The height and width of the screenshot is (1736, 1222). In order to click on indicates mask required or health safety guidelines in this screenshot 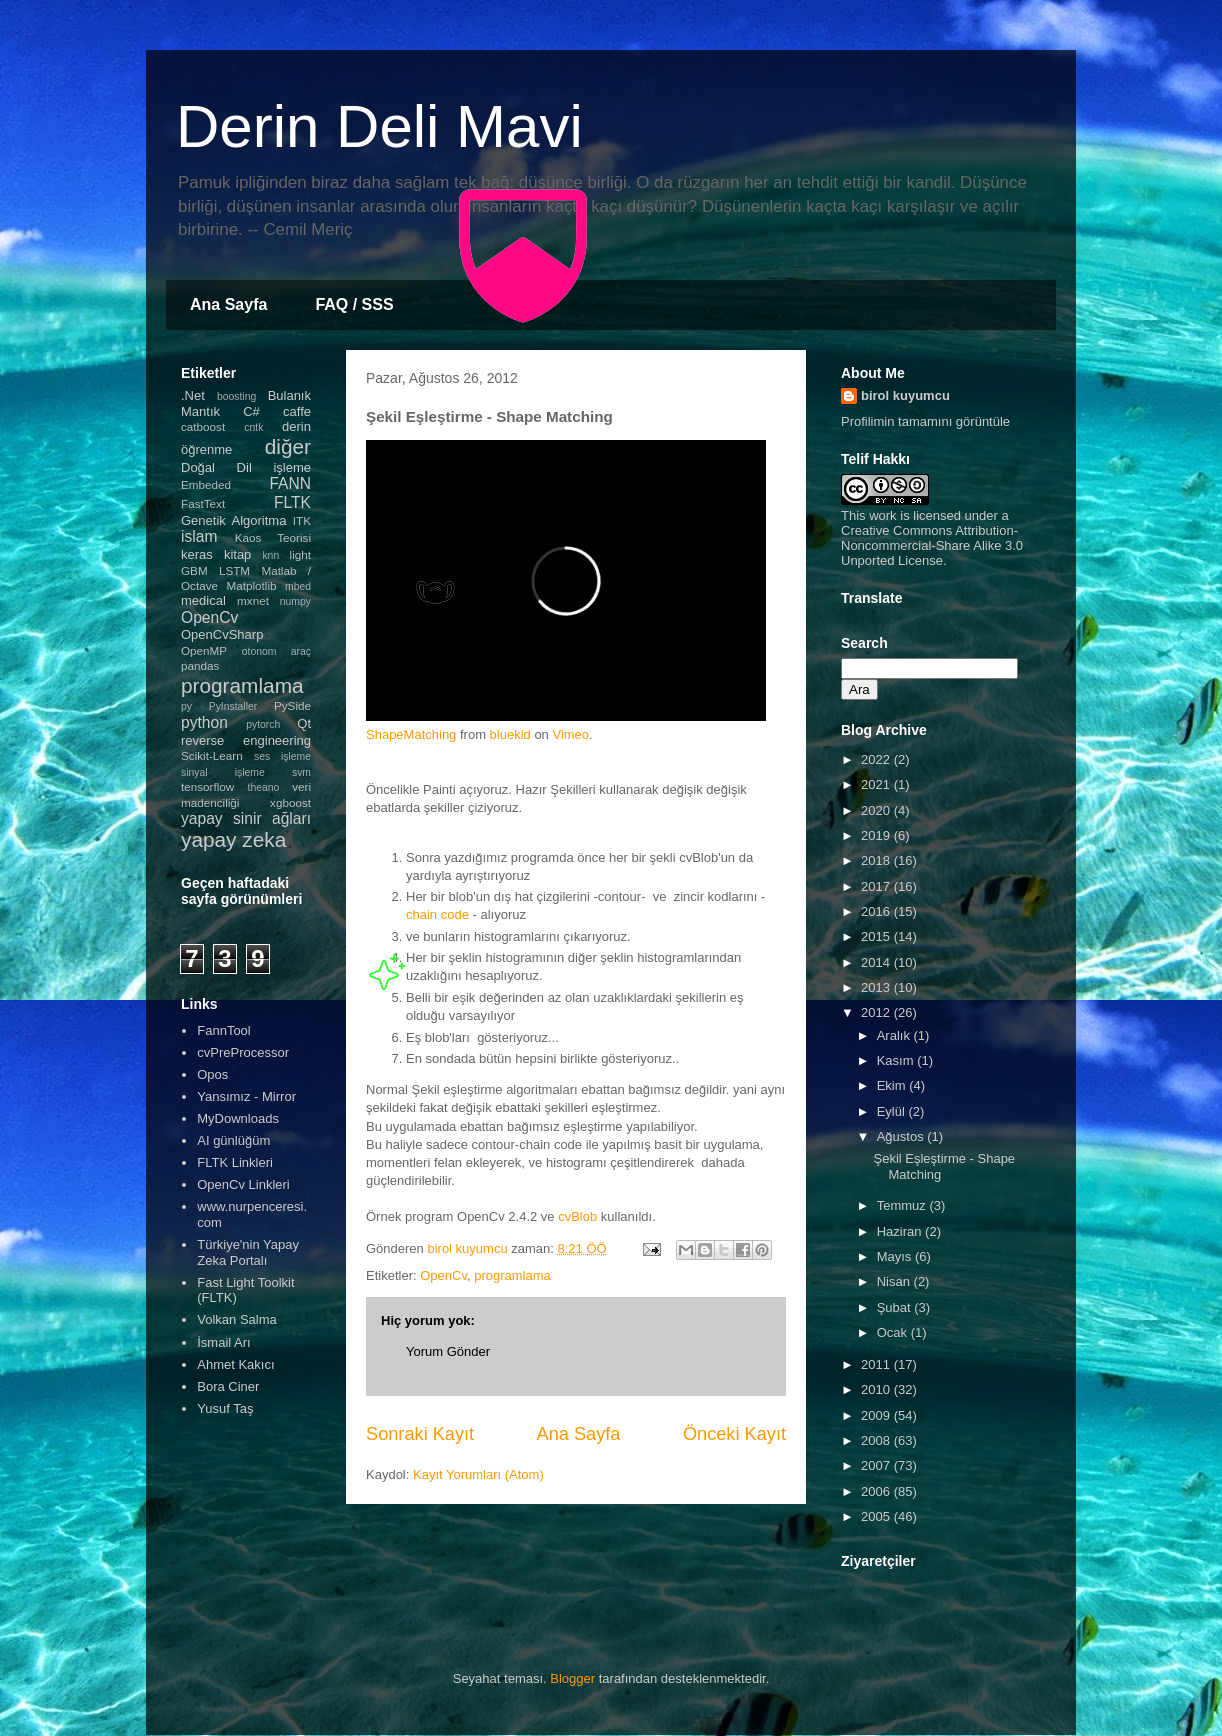, I will do `click(435, 592)`.